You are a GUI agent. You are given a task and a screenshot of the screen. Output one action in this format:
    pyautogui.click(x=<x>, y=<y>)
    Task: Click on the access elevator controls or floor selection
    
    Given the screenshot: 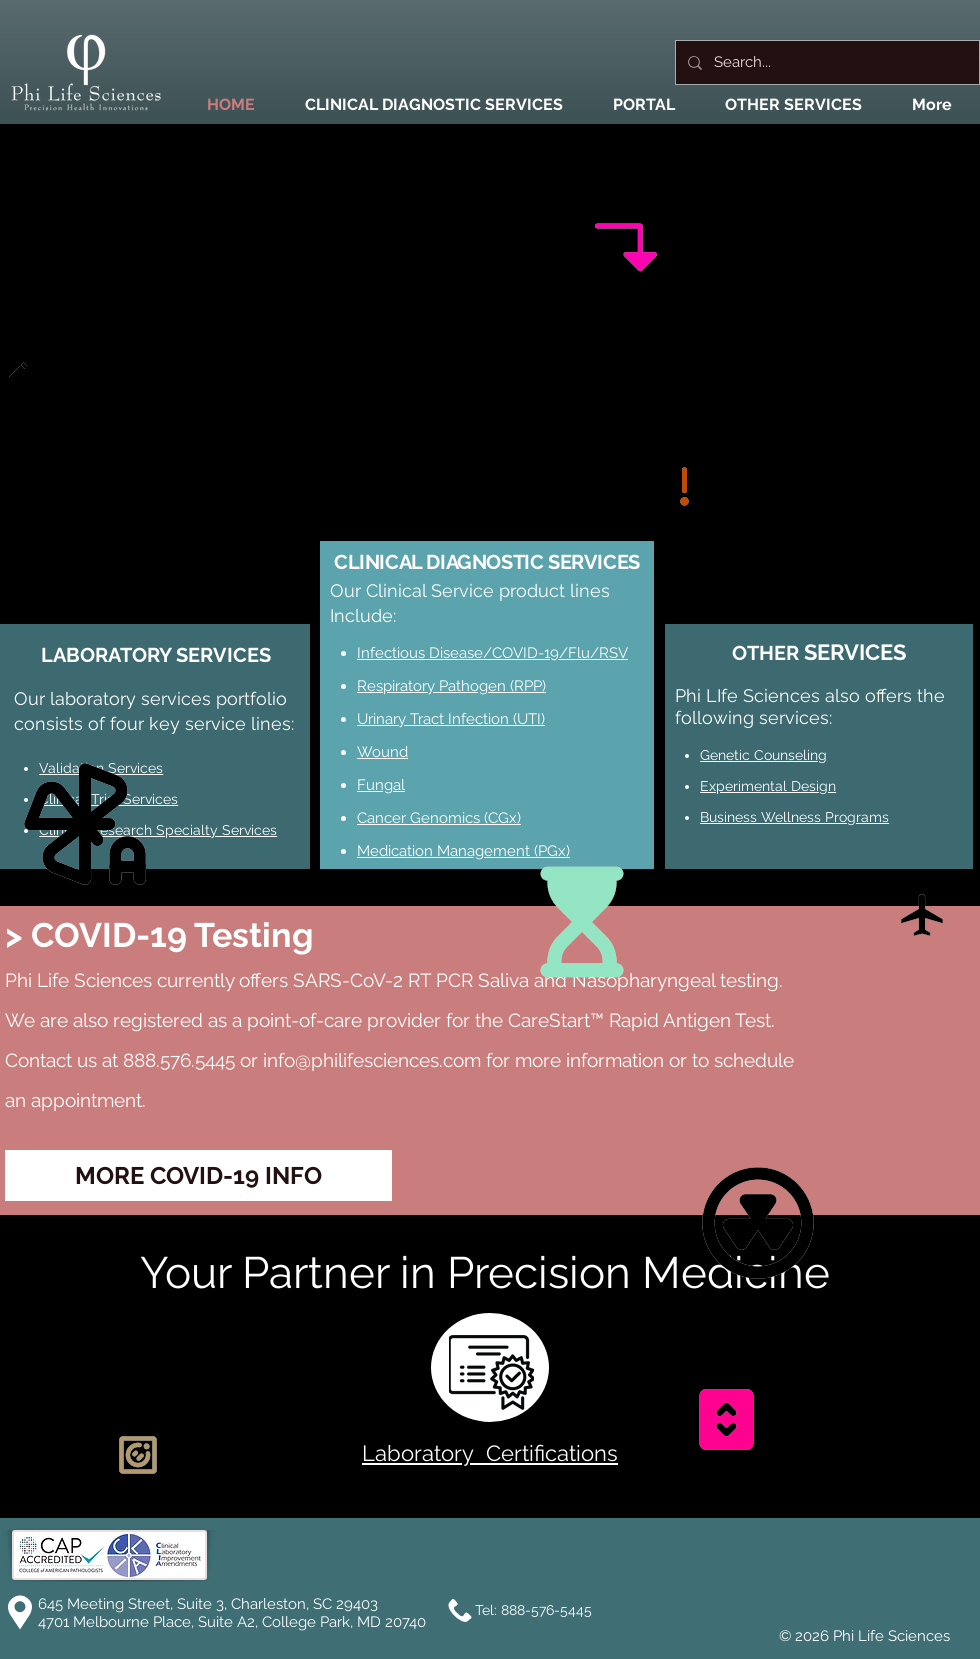 What is the action you would take?
    pyautogui.click(x=726, y=1419)
    